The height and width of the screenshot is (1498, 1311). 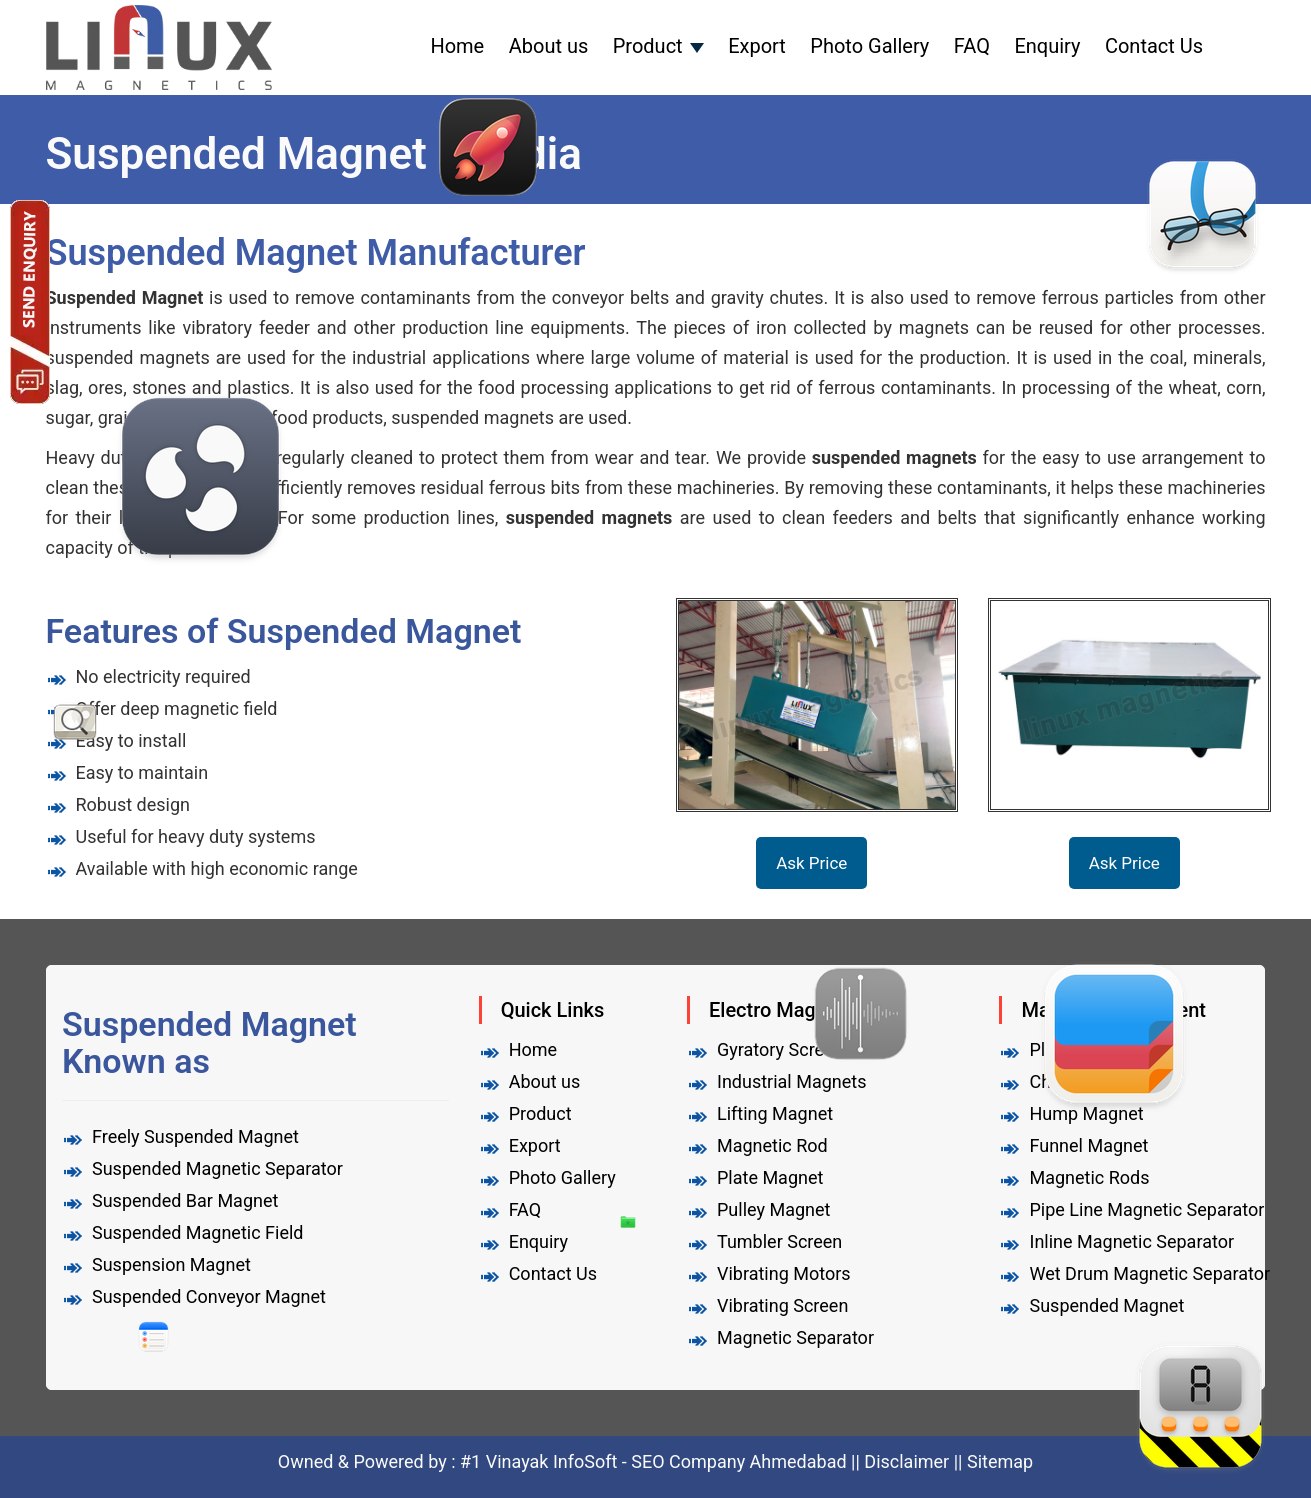 I want to click on open the games app or library, so click(x=488, y=147).